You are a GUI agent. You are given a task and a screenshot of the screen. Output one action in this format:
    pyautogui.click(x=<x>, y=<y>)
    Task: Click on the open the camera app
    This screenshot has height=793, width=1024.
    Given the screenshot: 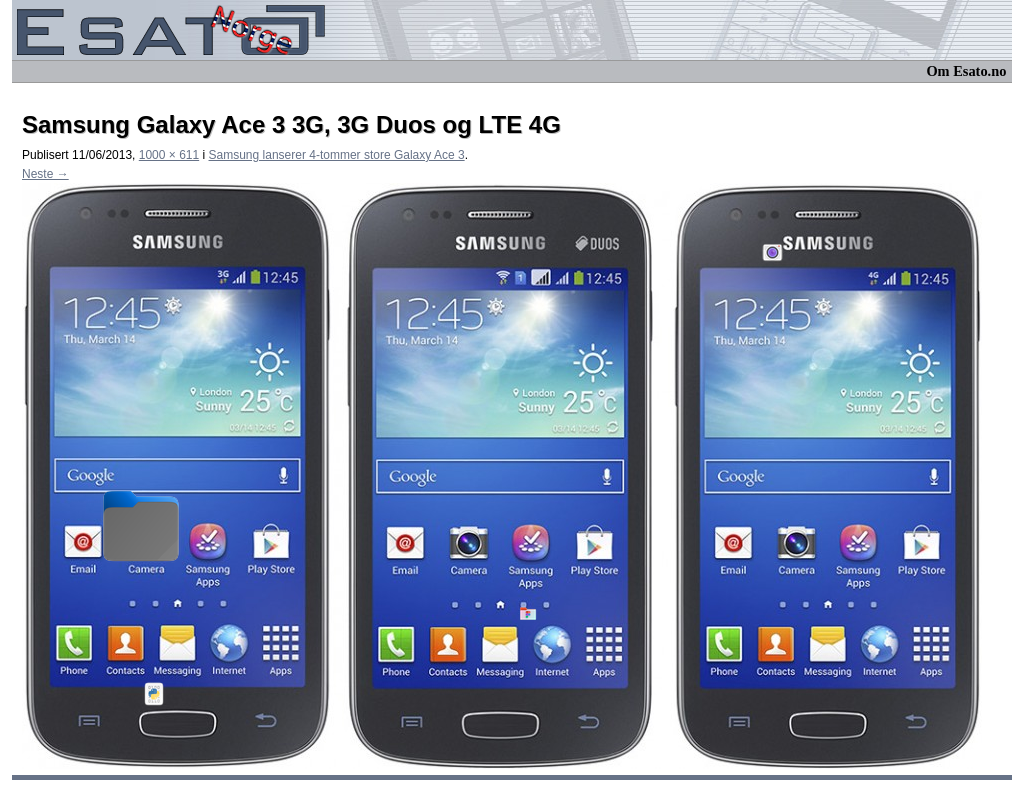 What is the action you would take?
    pyautogui.click(x=772, y=252)
    